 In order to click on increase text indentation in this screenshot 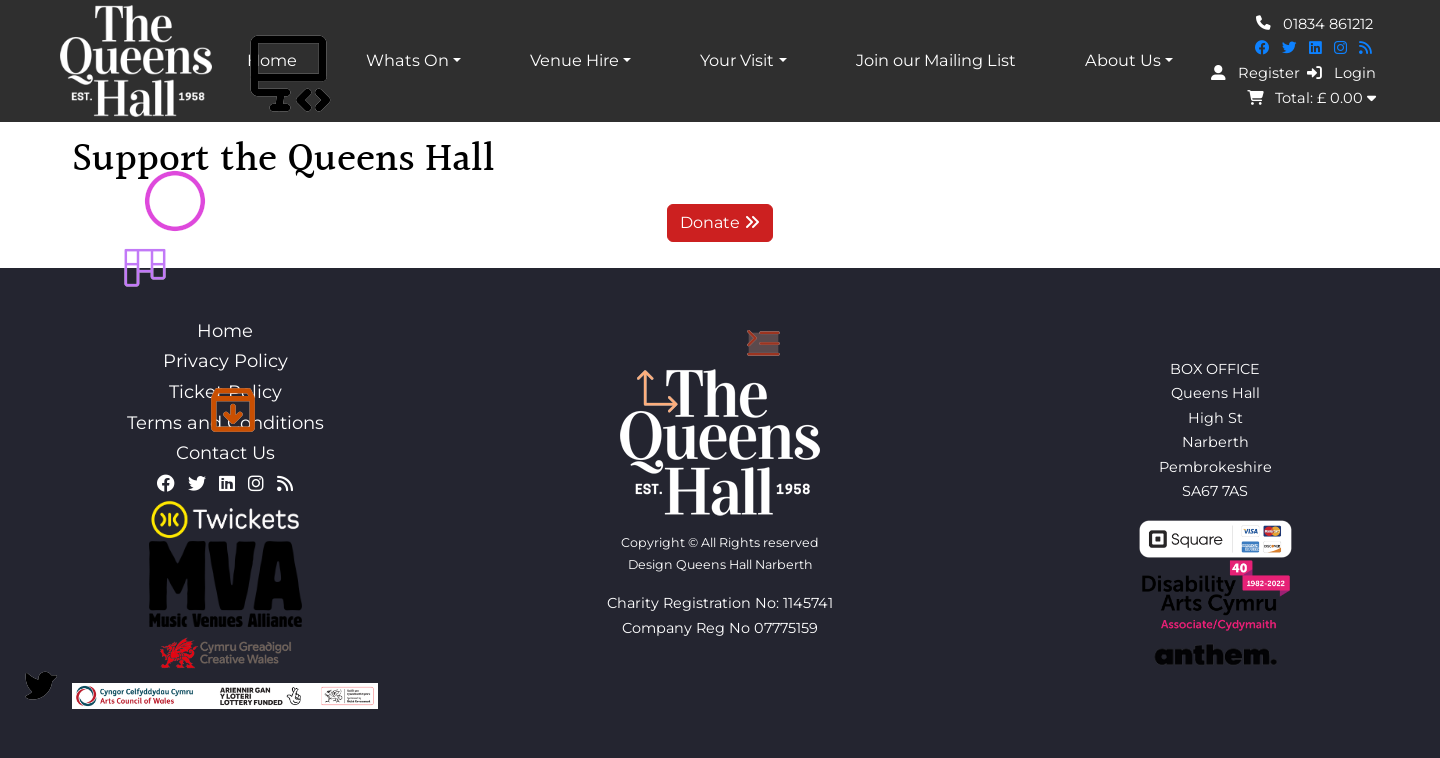, I will do `click(763, 343)`.